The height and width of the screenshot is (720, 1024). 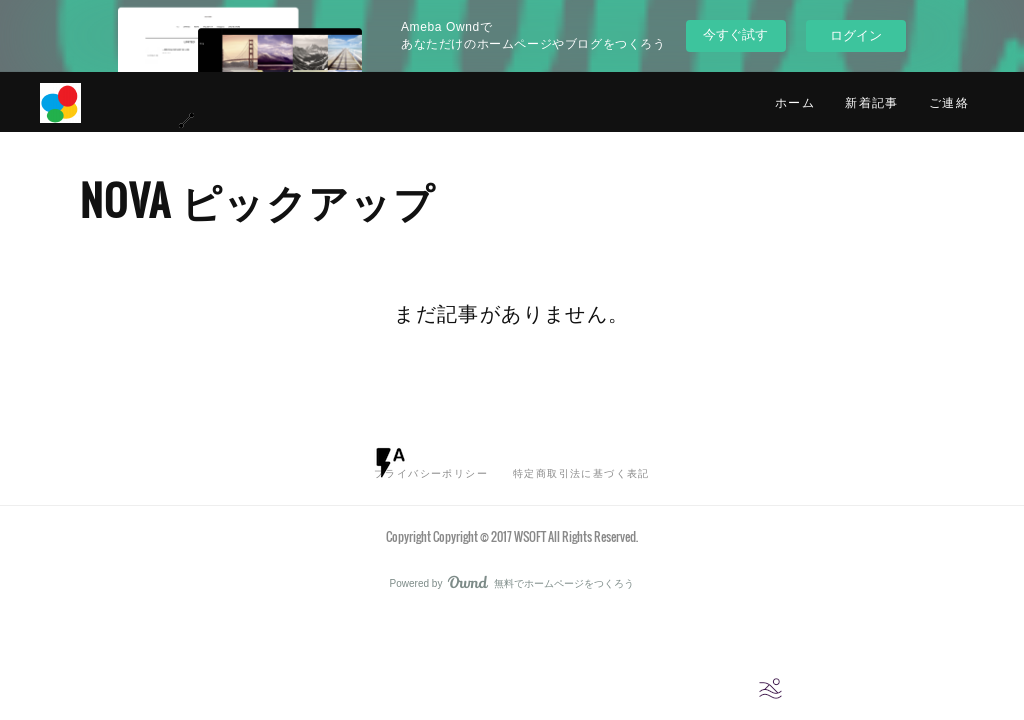 I want to click on access swimming pool or aquatic facilities, so click(x=770, y=688).